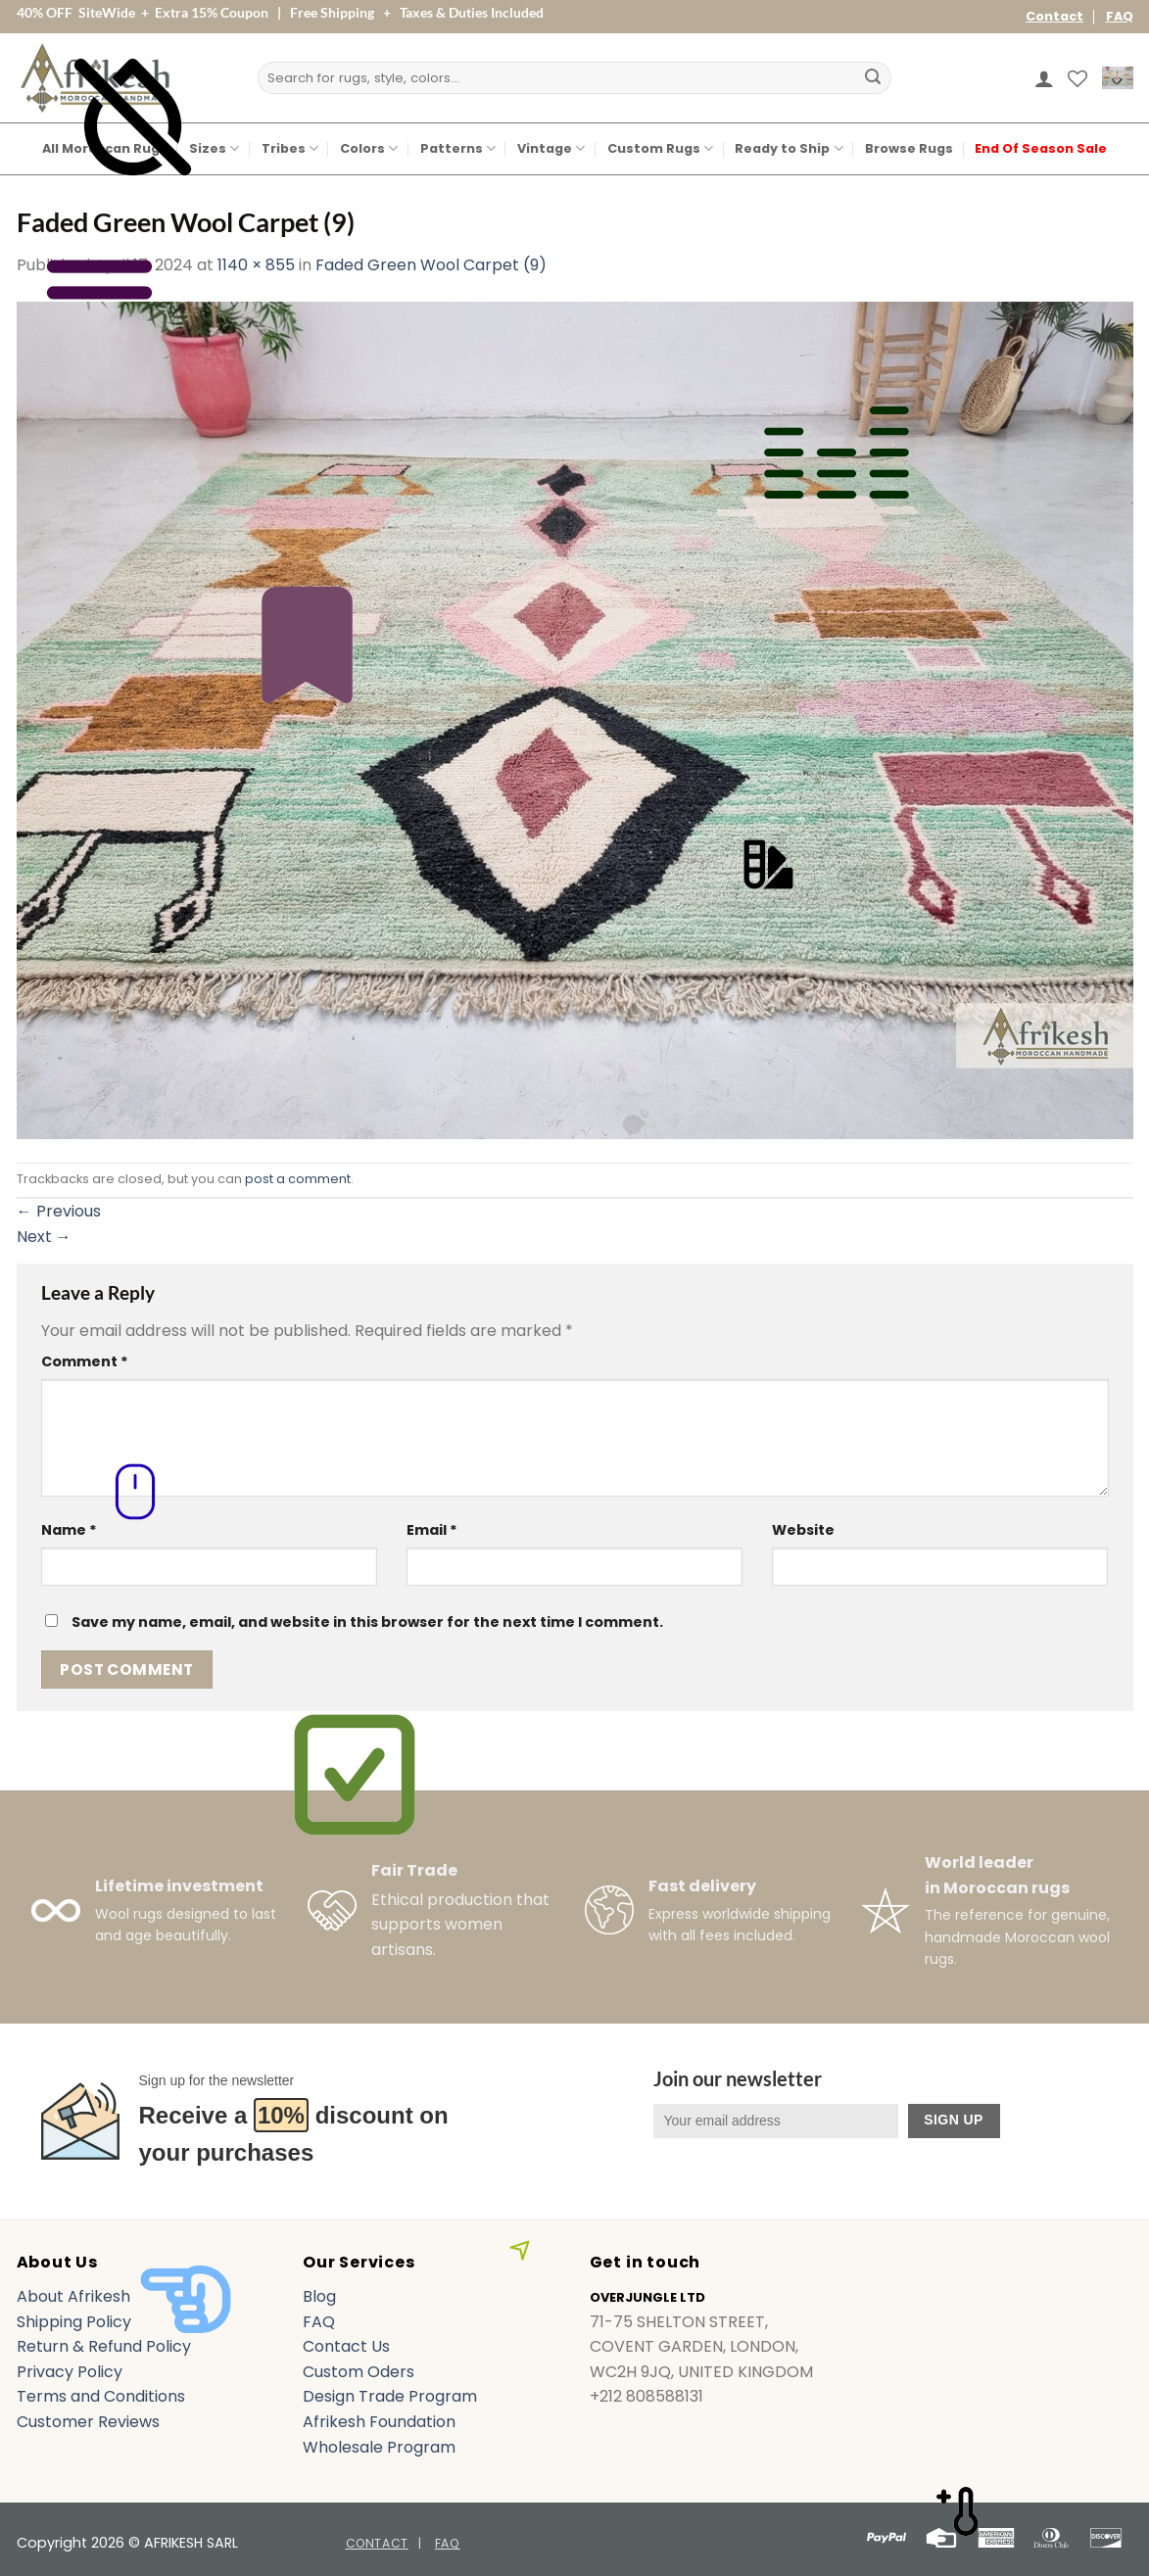 Image resolution: width=1149 pixels, height=2576 pixels. Describe the element at coordinates (520, 2249) in the screenshot. I see `tap to navigate to a destination` at that location.